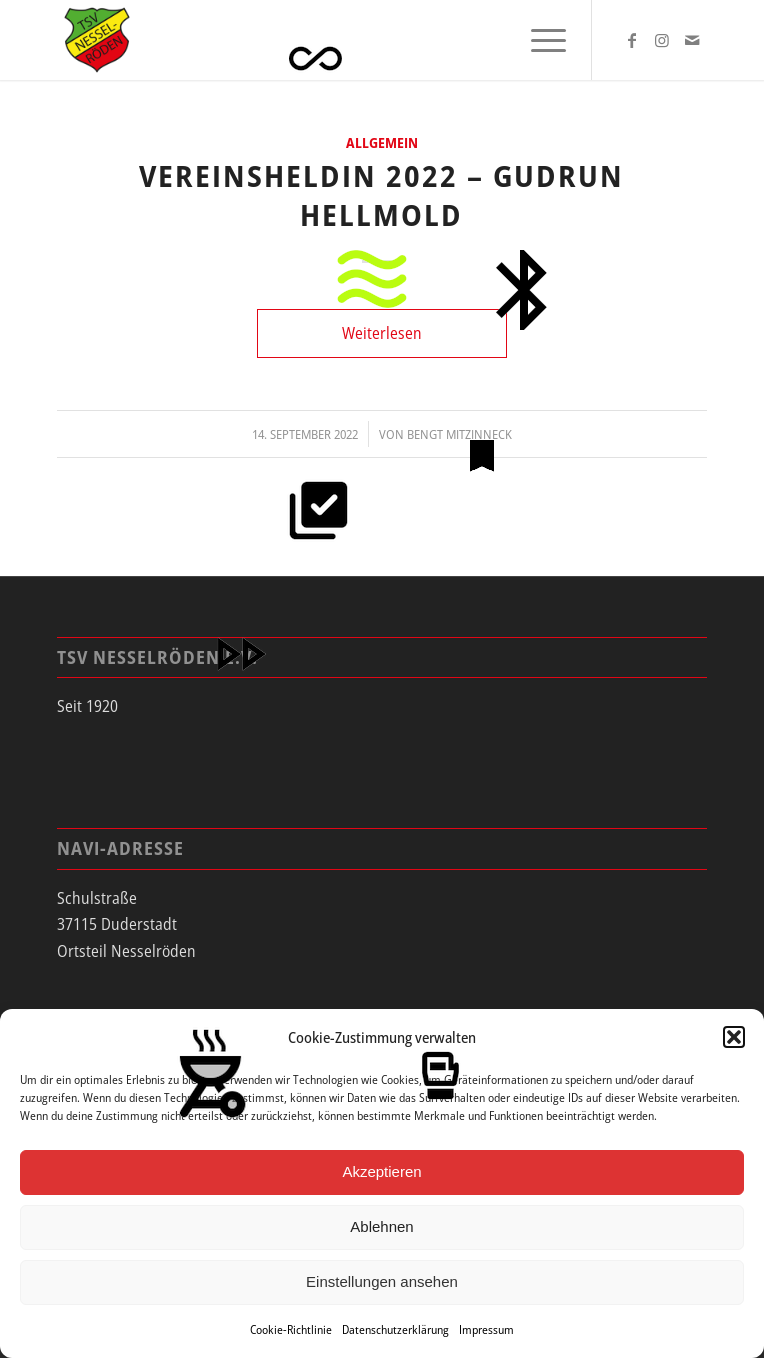  I want to click on access outdoor cooking or grilling recipes, so click(210, 1073).